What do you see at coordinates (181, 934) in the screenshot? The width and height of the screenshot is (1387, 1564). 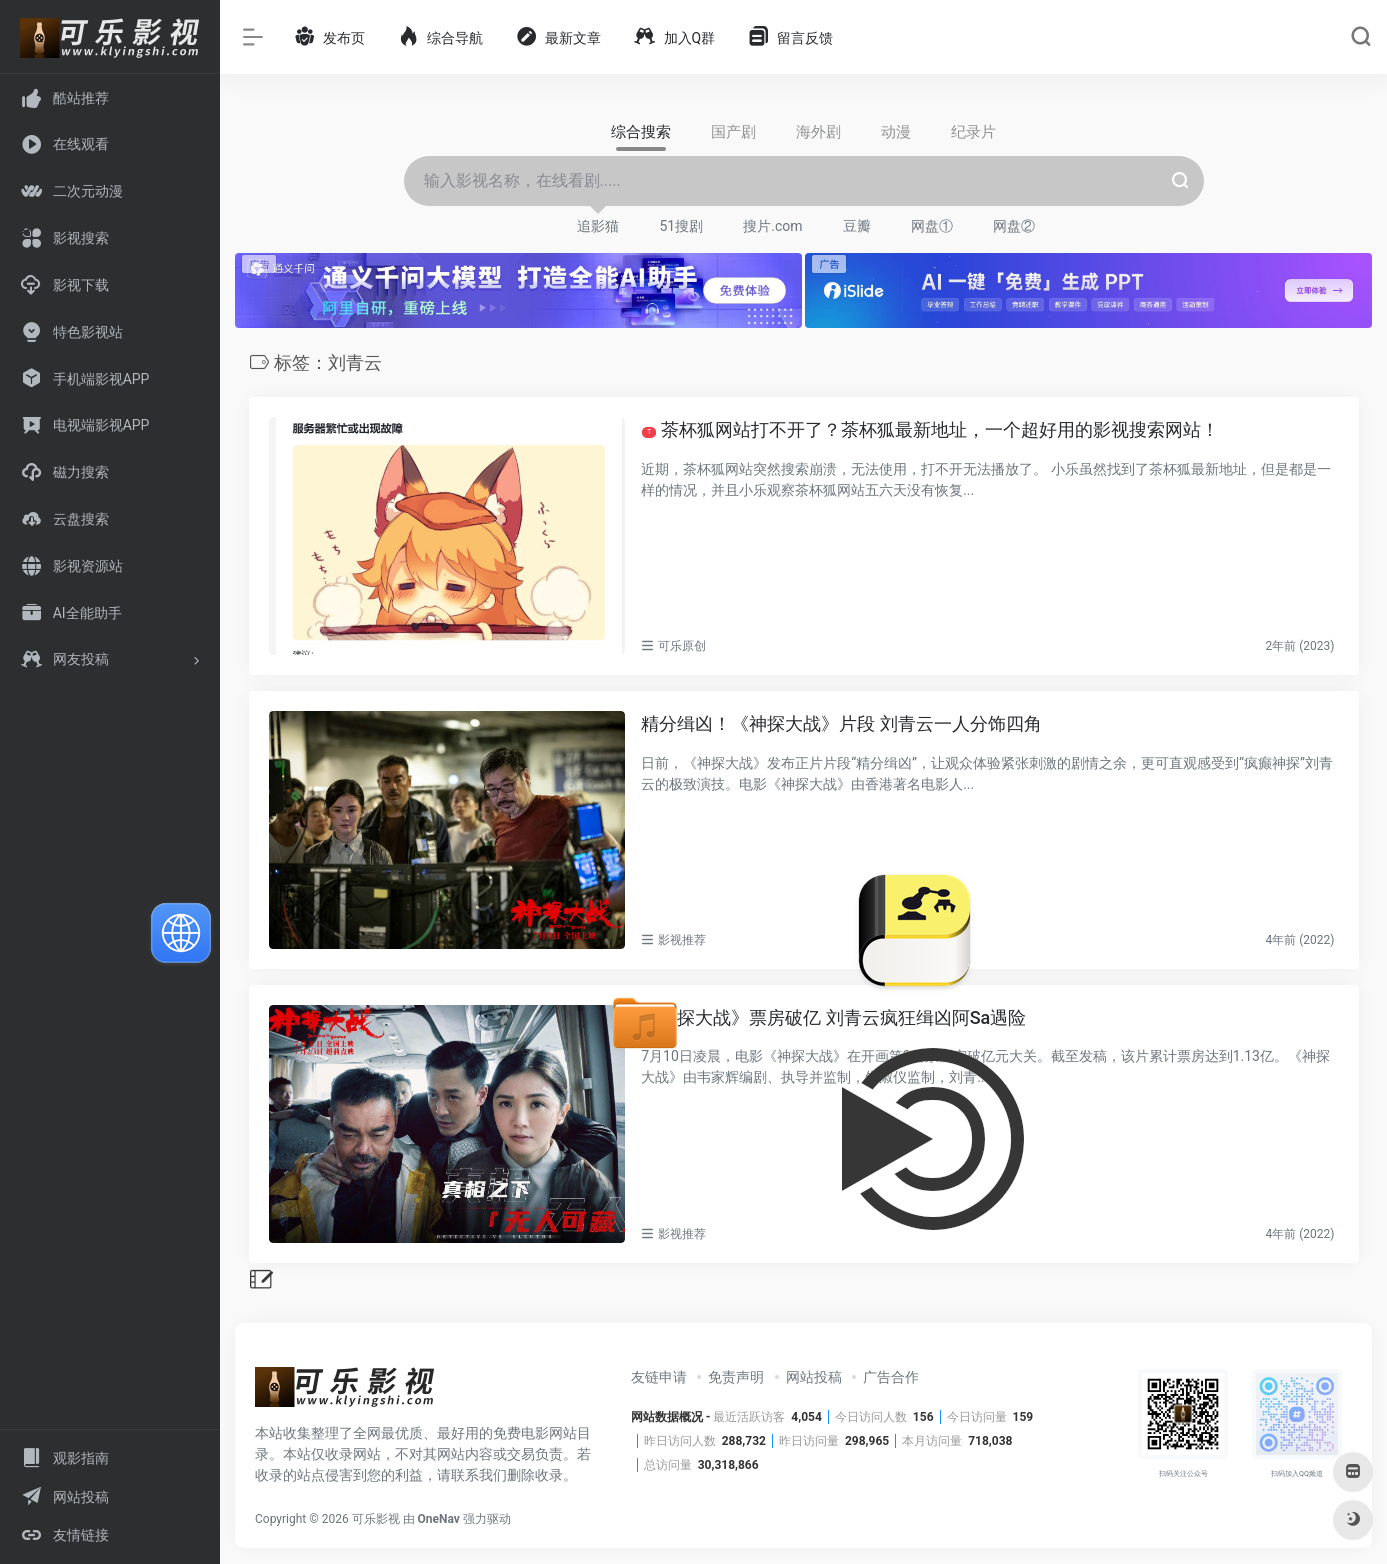 I see `access language and region settings` at bounding box center [181, 934].